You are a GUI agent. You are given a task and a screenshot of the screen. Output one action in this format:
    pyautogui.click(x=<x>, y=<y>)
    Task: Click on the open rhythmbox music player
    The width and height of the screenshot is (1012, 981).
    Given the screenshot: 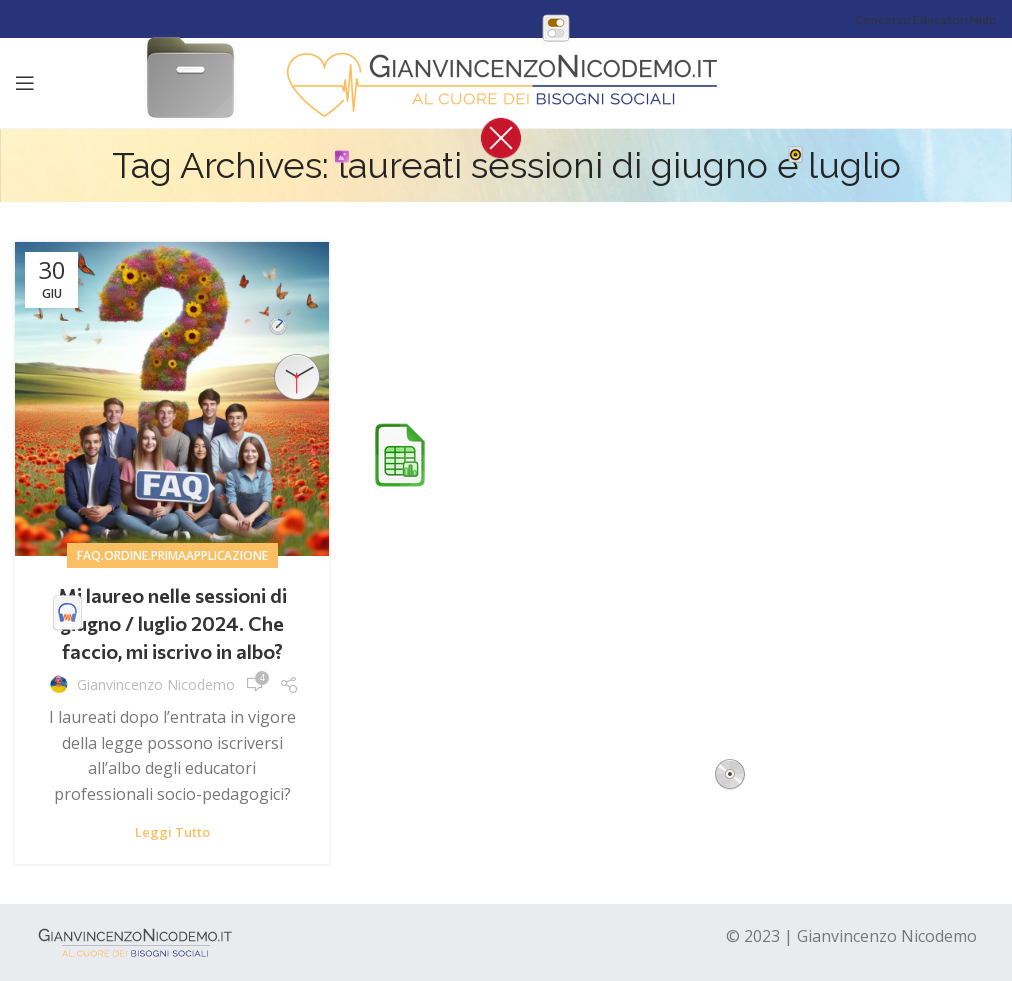 What is the action you would take?
    pyautogui.click(x=795, y=154)
    